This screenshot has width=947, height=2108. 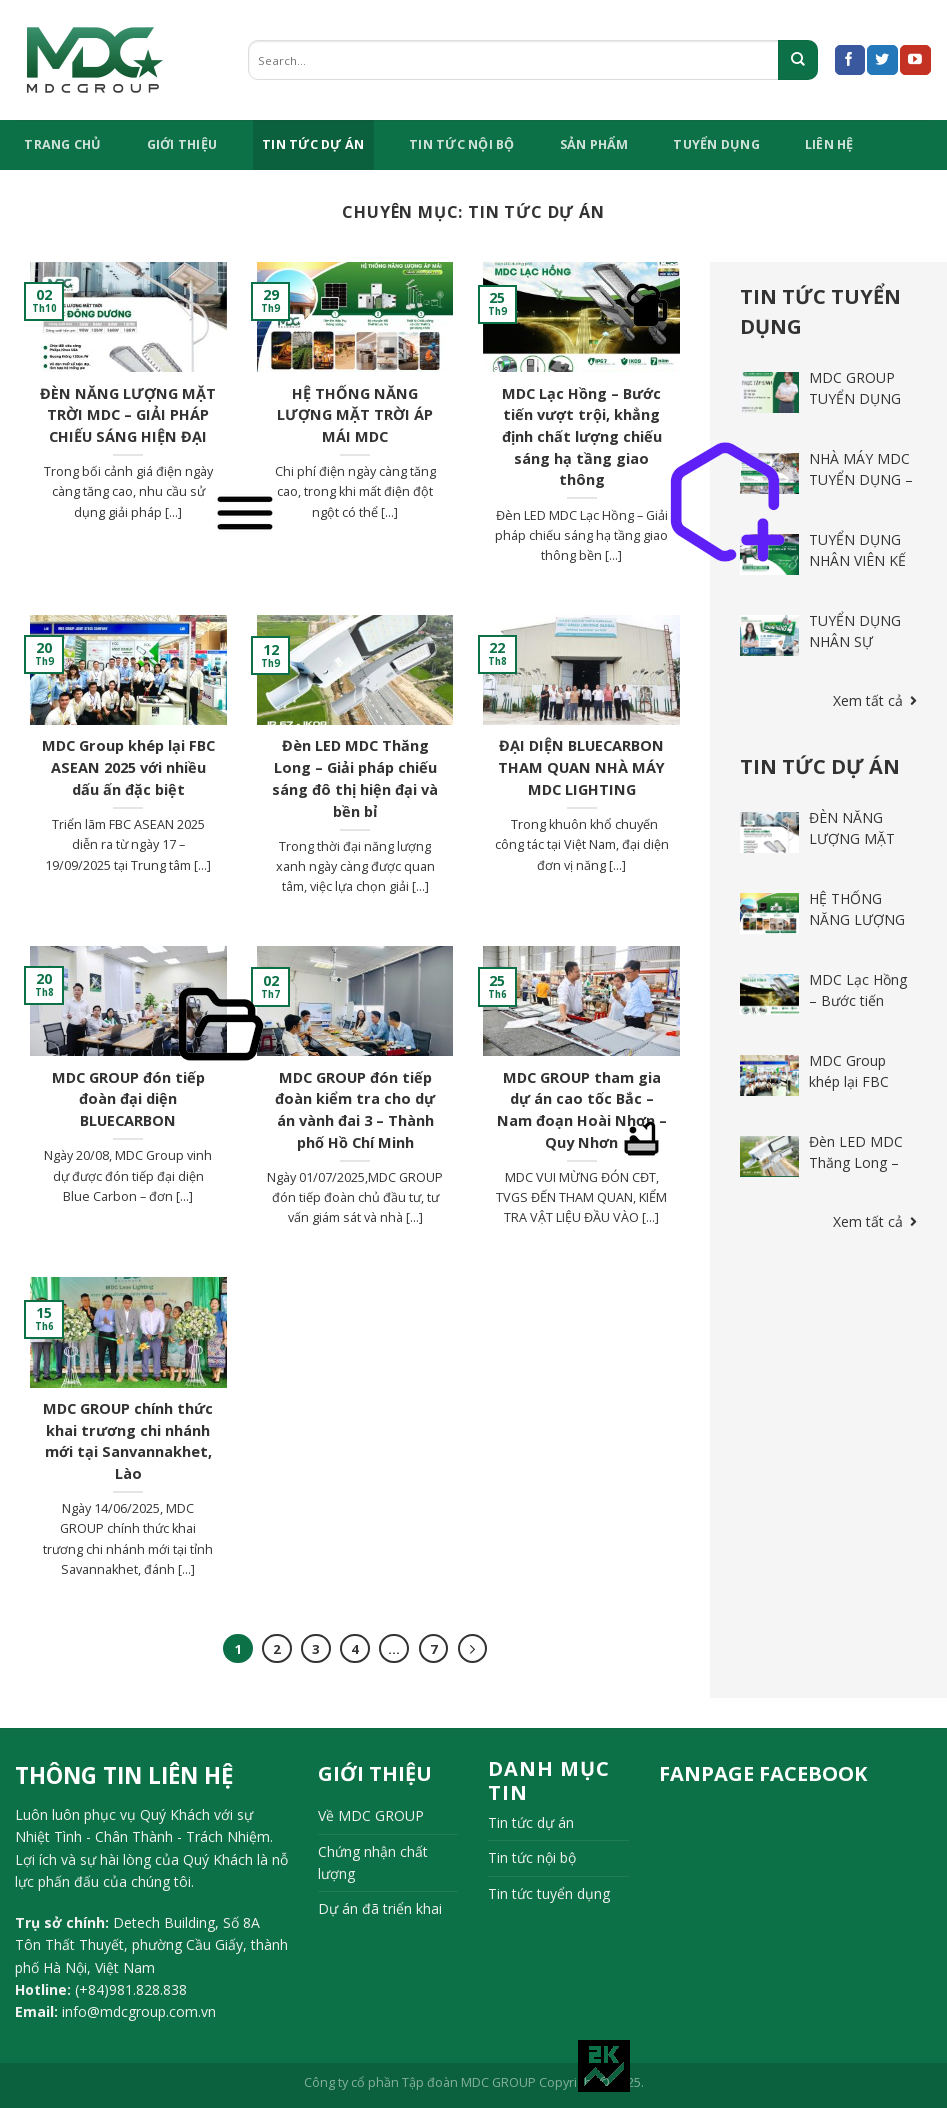 I want to click on open navigation menu, so click(x=245, y=513).